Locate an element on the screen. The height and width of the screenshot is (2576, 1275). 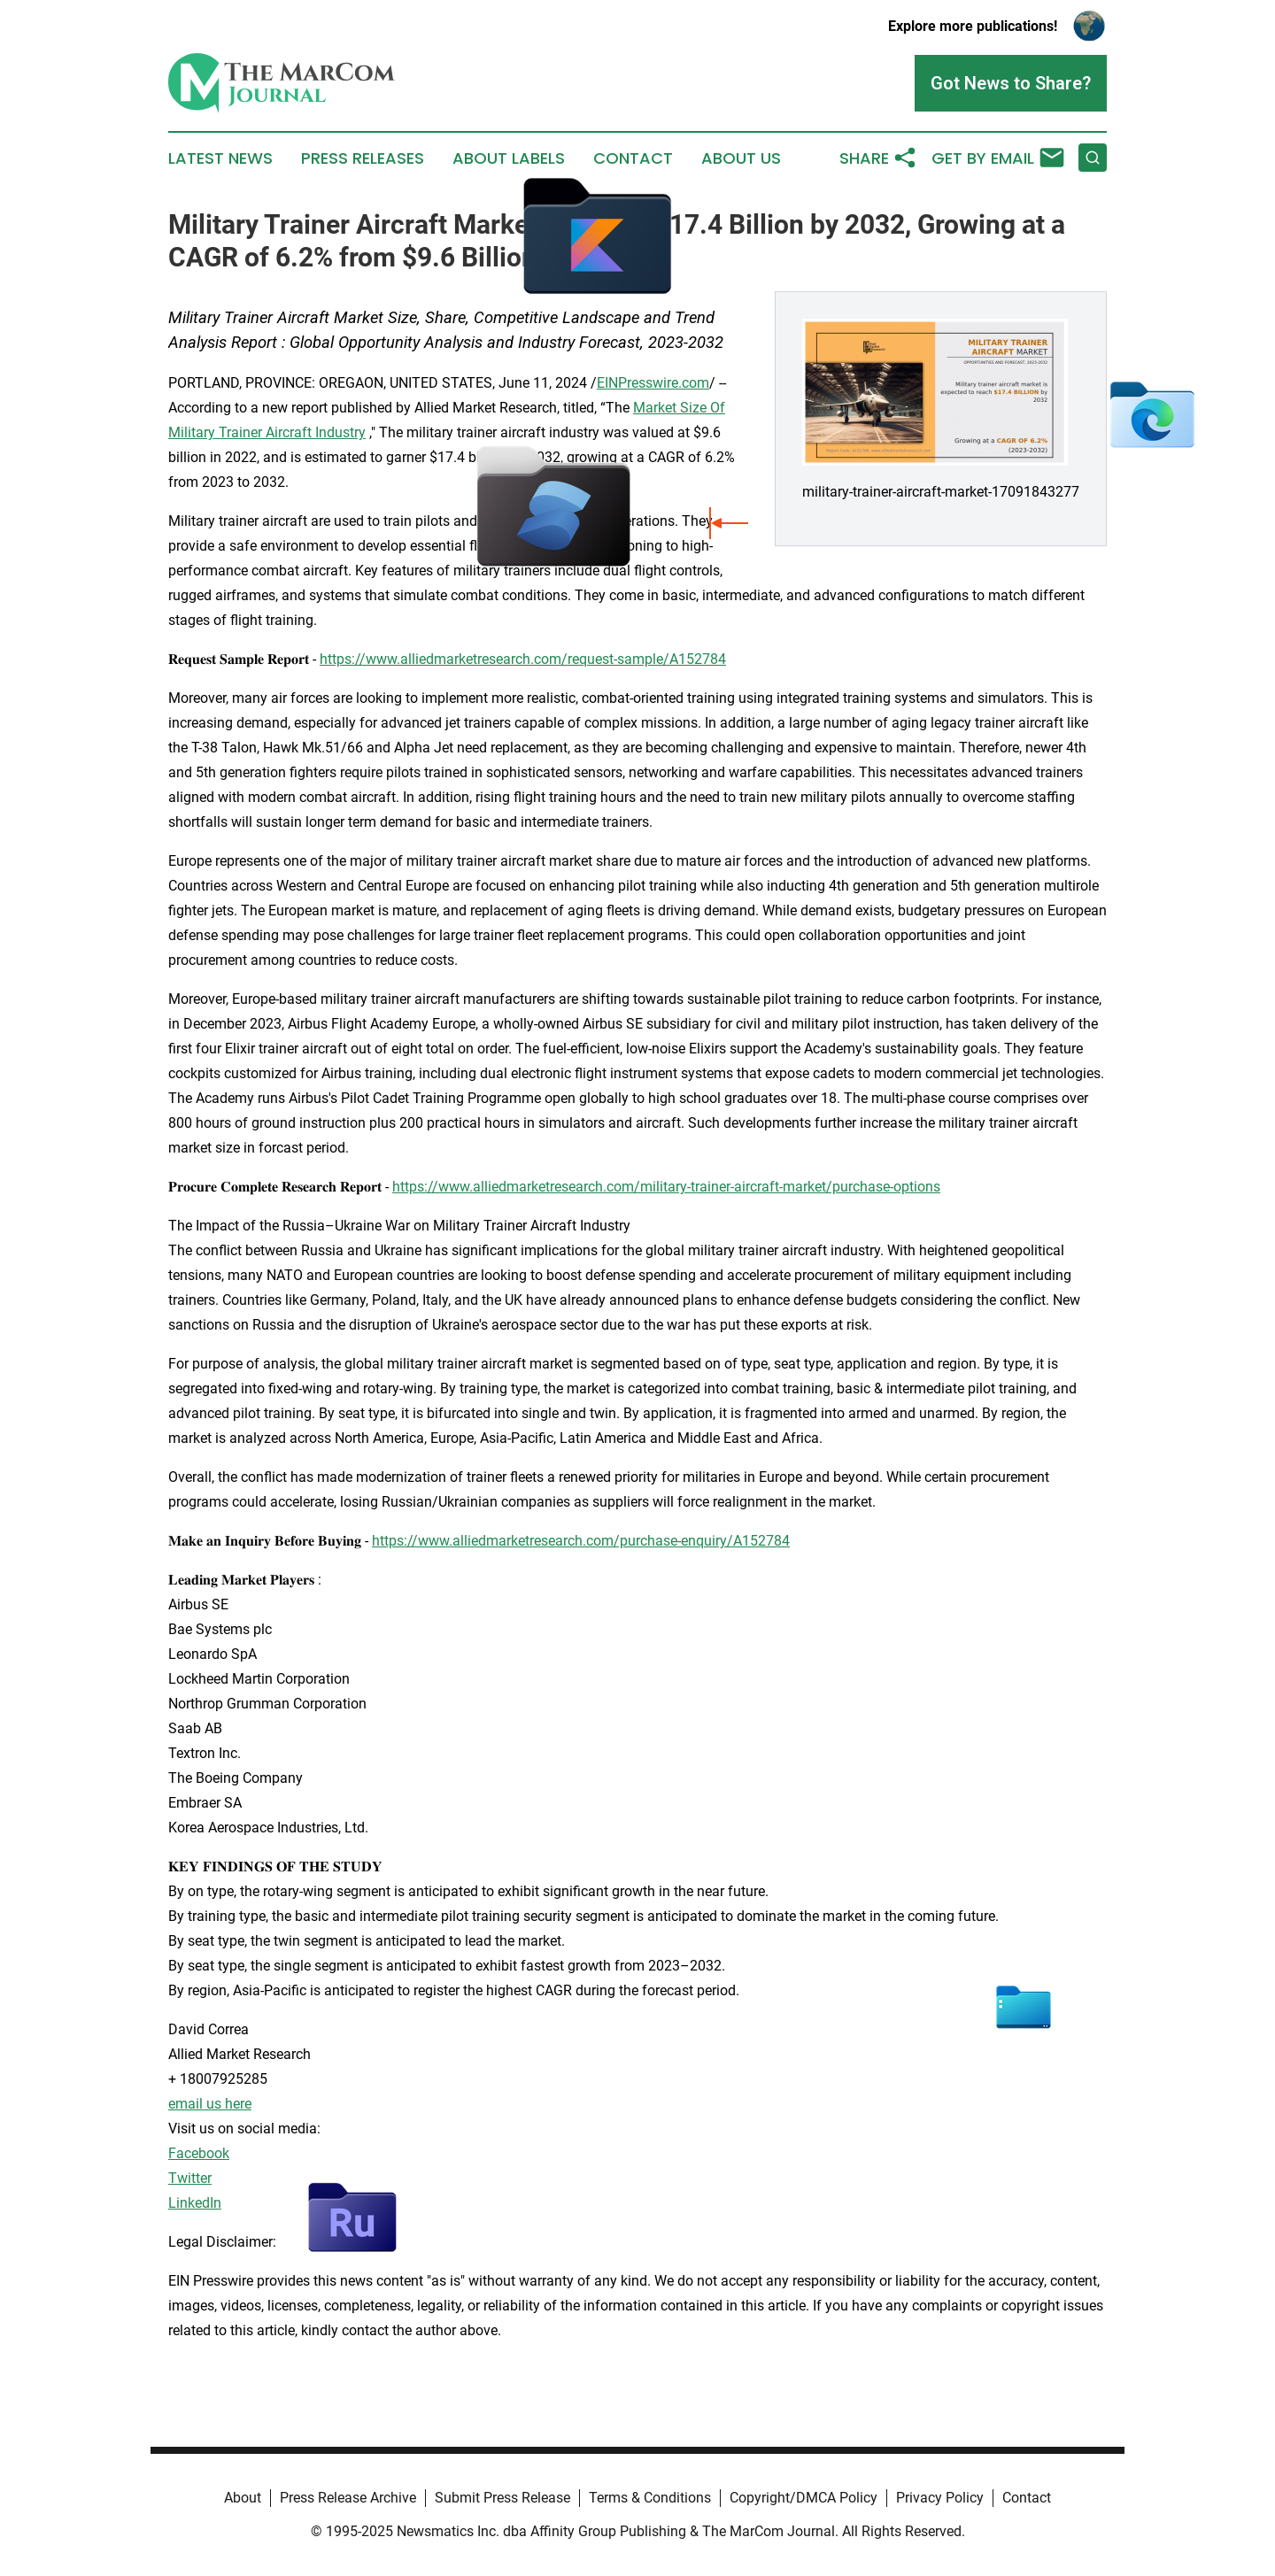
open folder containing microsoft edge files is located at coordinates (1152, 417).